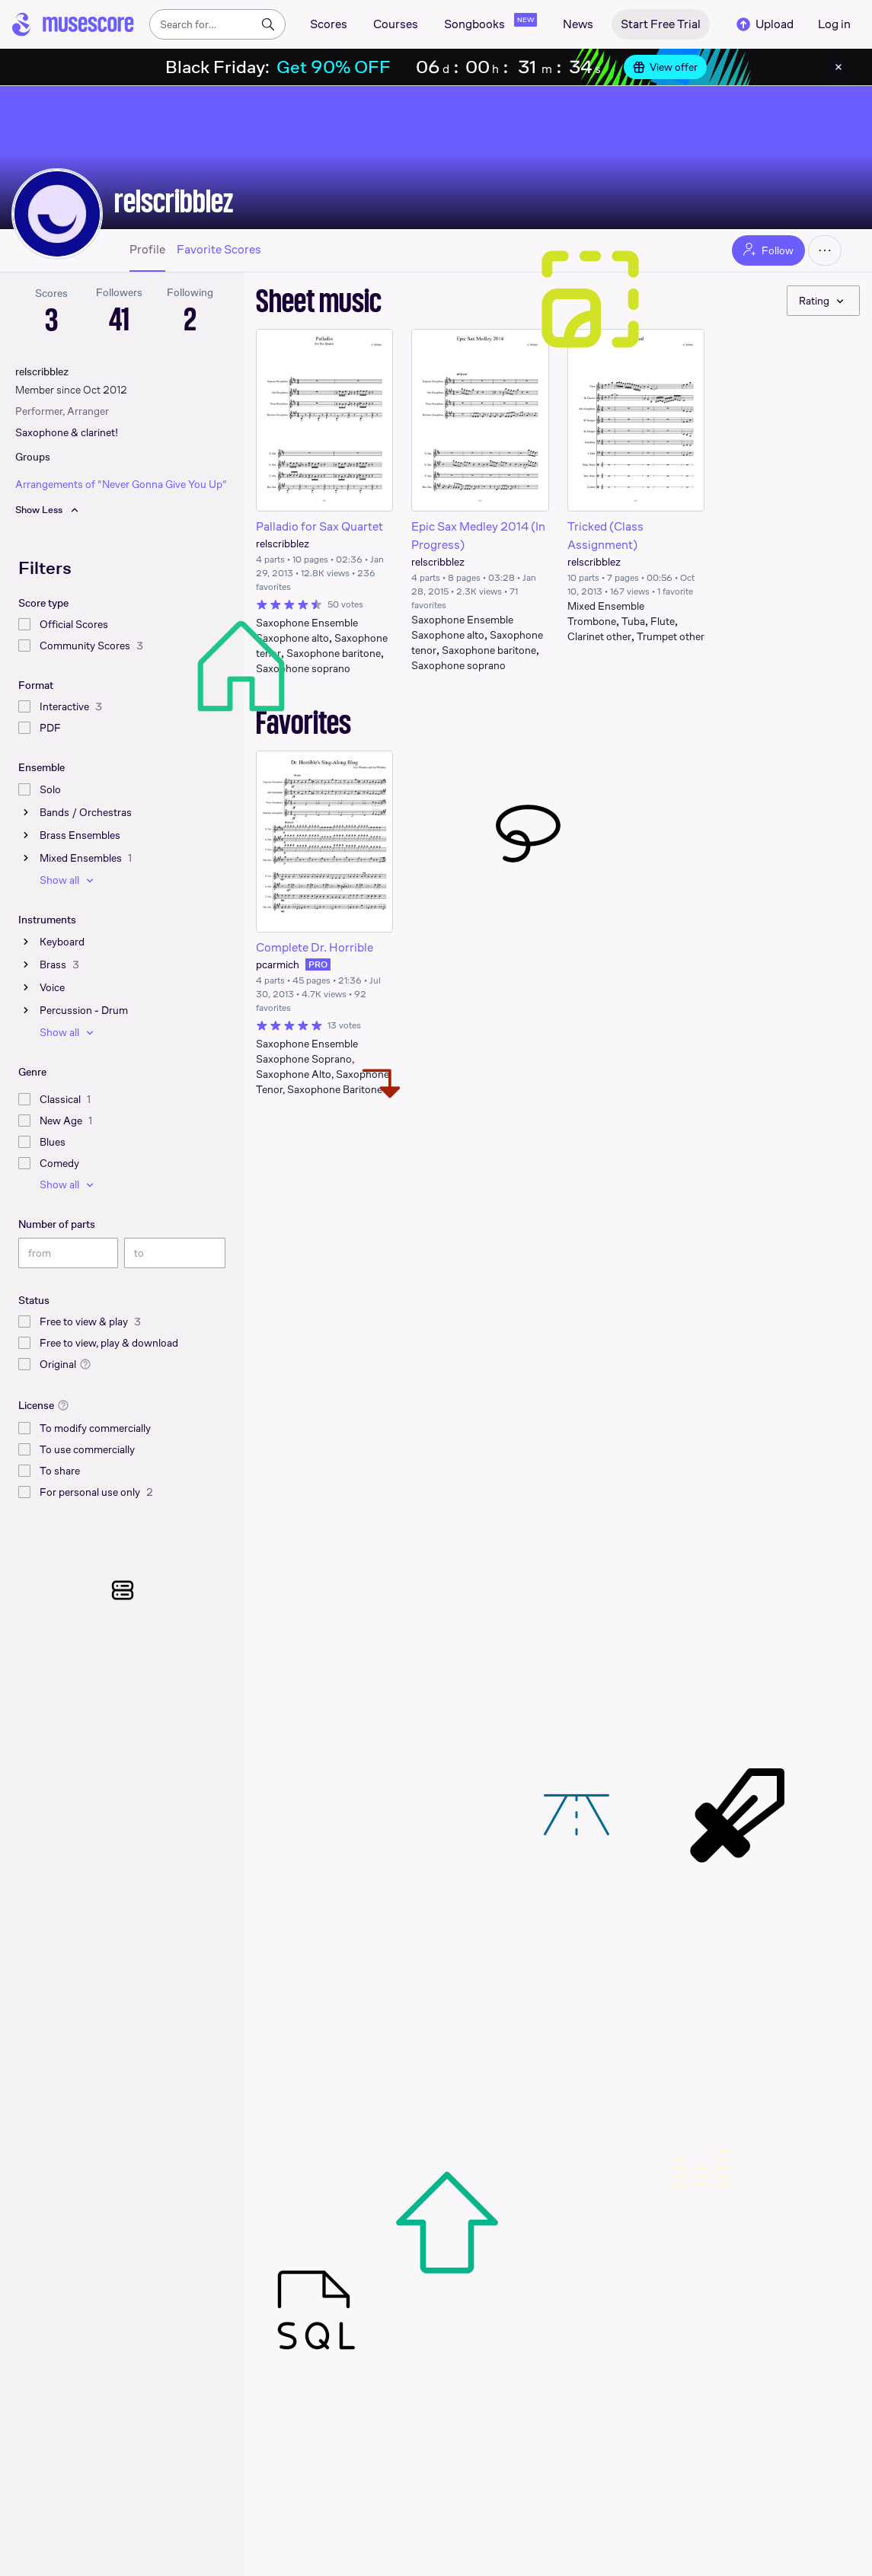 The width and height of the screenshot is (872, 2576). I want to click on select objects using freehand drawing, so click(528, 830).